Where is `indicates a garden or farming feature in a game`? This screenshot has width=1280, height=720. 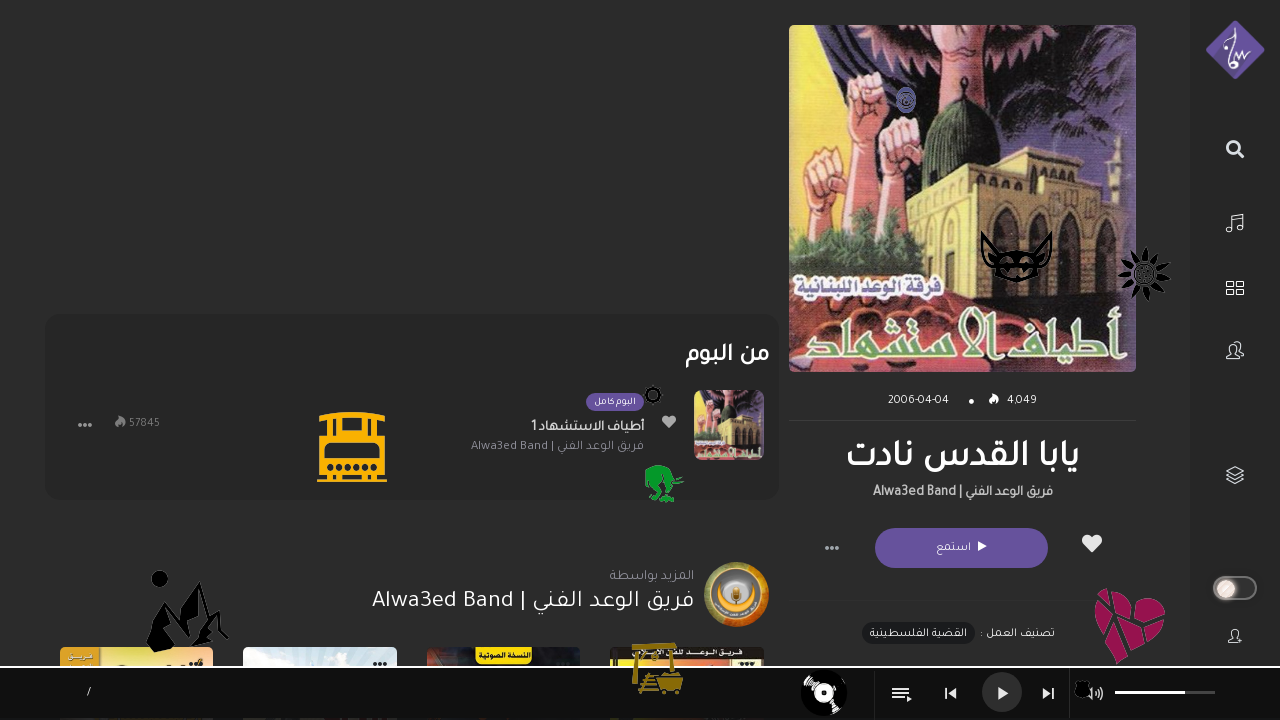 indicates a garden or farming feature in a game is located at coordinates (1144, 274).